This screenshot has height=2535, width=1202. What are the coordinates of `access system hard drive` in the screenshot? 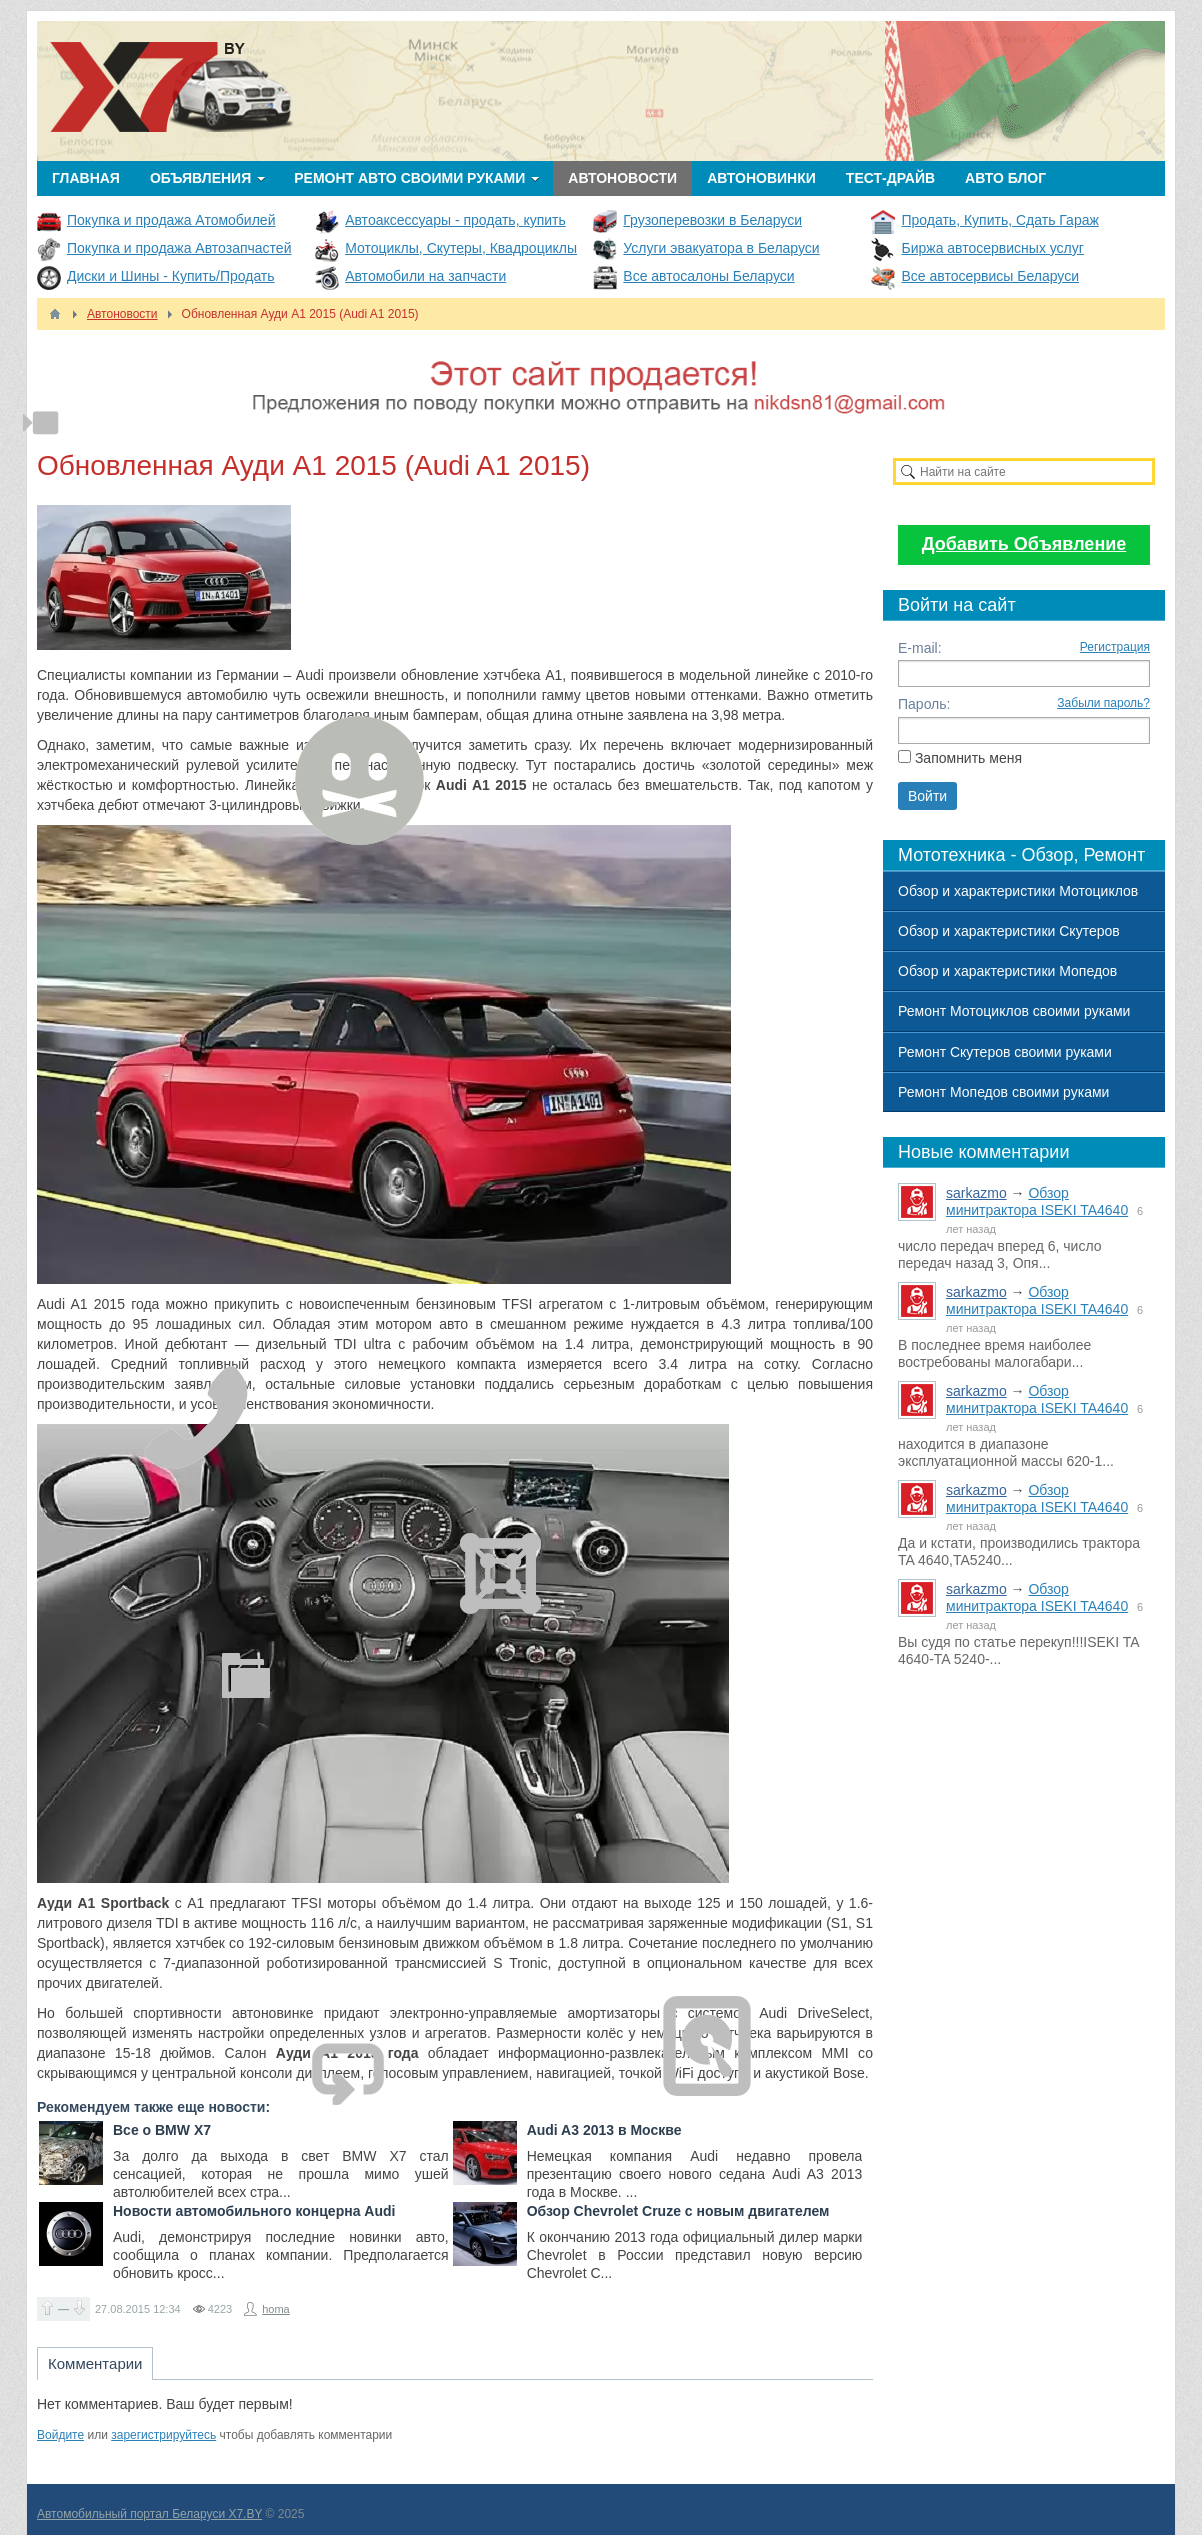 It's located at (707, 2046).